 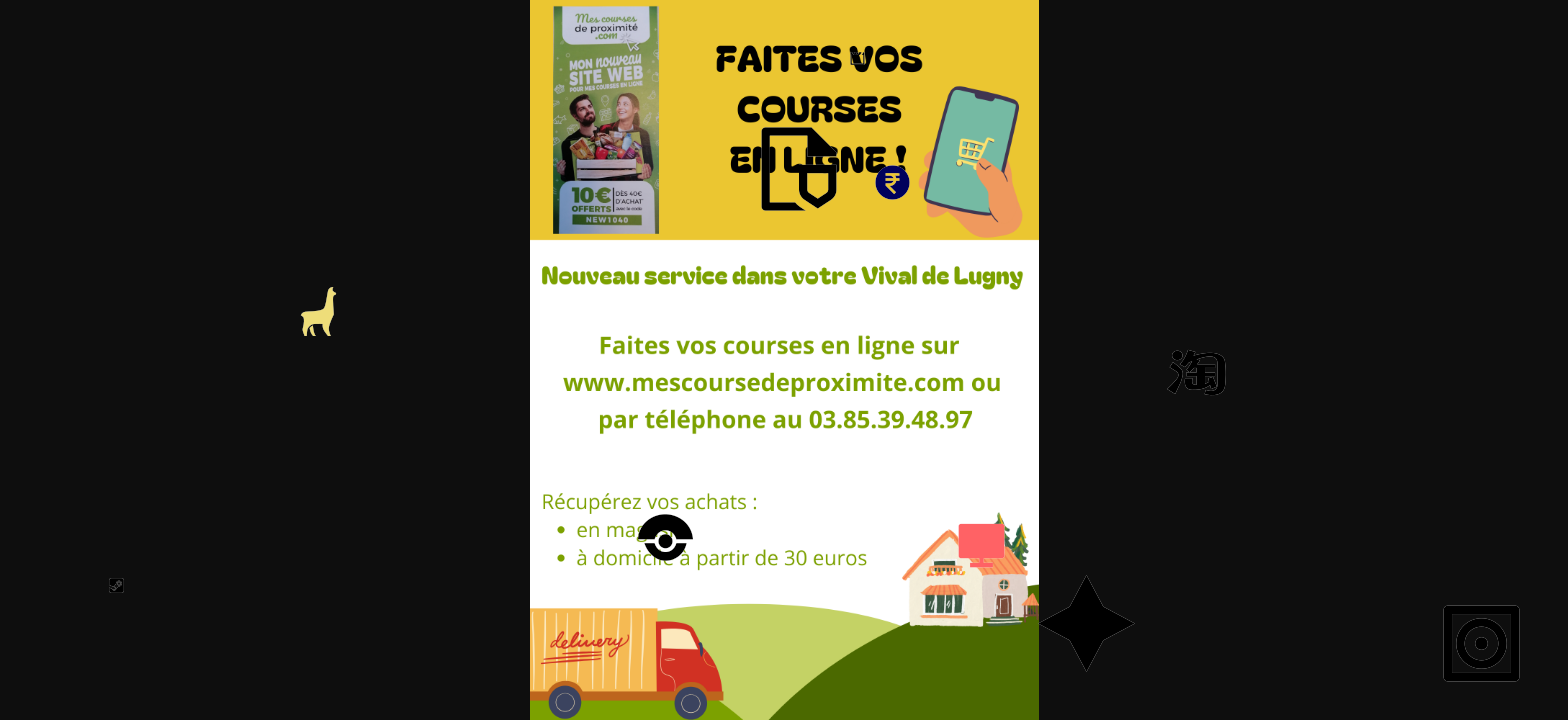 I want to click on view balance in Indian rupees, so click(x=892, y=182).